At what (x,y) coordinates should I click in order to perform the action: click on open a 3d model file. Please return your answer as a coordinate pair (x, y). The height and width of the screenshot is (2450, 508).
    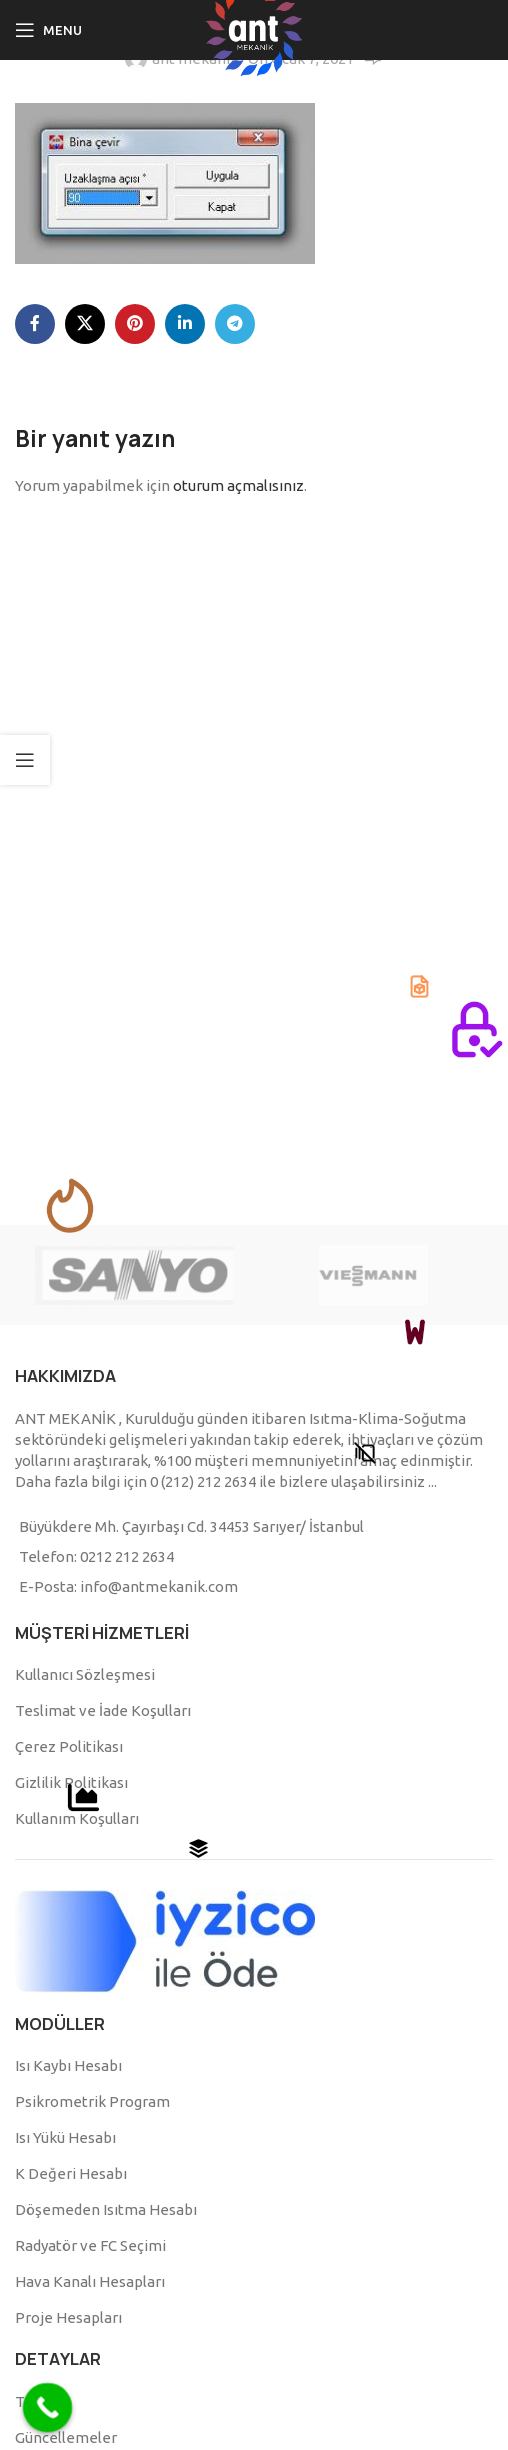
    Looking at the image, I should click on (419, 986).